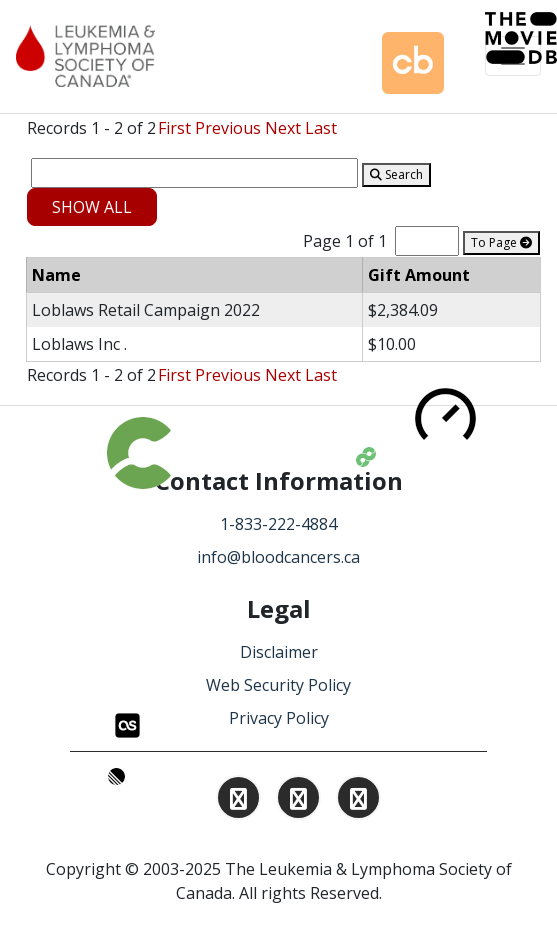 This screenshot has width=557, height=945. What do you see at coordinates (366, 457) in the screenshot?
I see `Google Campaign Manager 360 logo` at bounding box center [366, 457].